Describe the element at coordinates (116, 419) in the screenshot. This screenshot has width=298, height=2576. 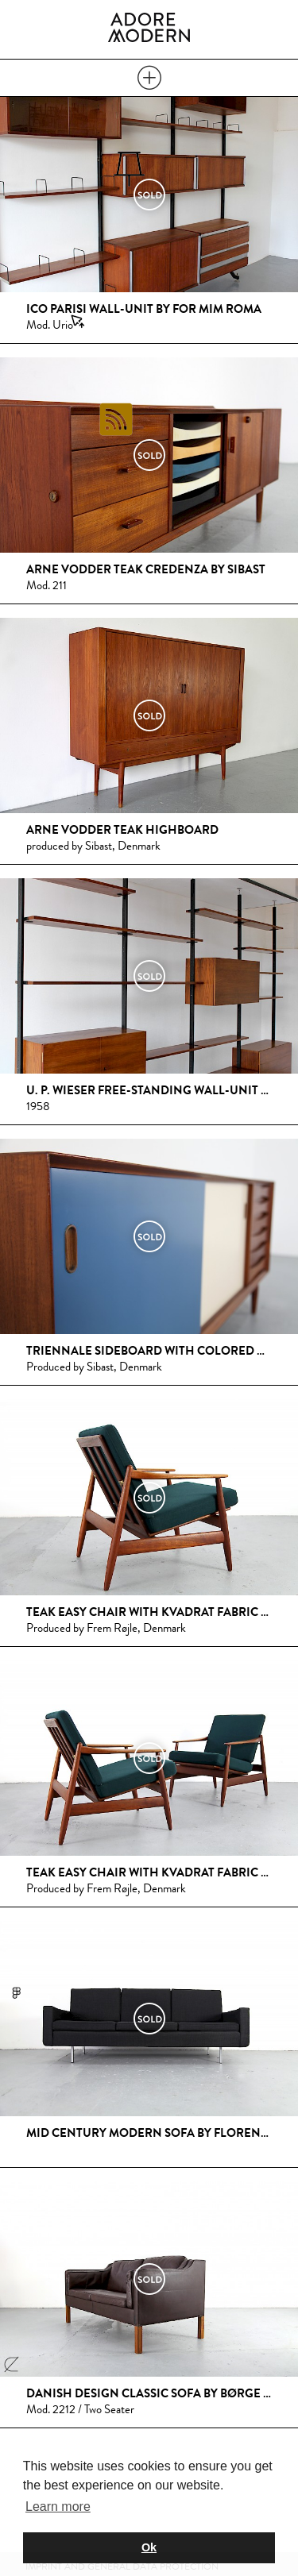
I see `subscribe to RSS feed` at that location.